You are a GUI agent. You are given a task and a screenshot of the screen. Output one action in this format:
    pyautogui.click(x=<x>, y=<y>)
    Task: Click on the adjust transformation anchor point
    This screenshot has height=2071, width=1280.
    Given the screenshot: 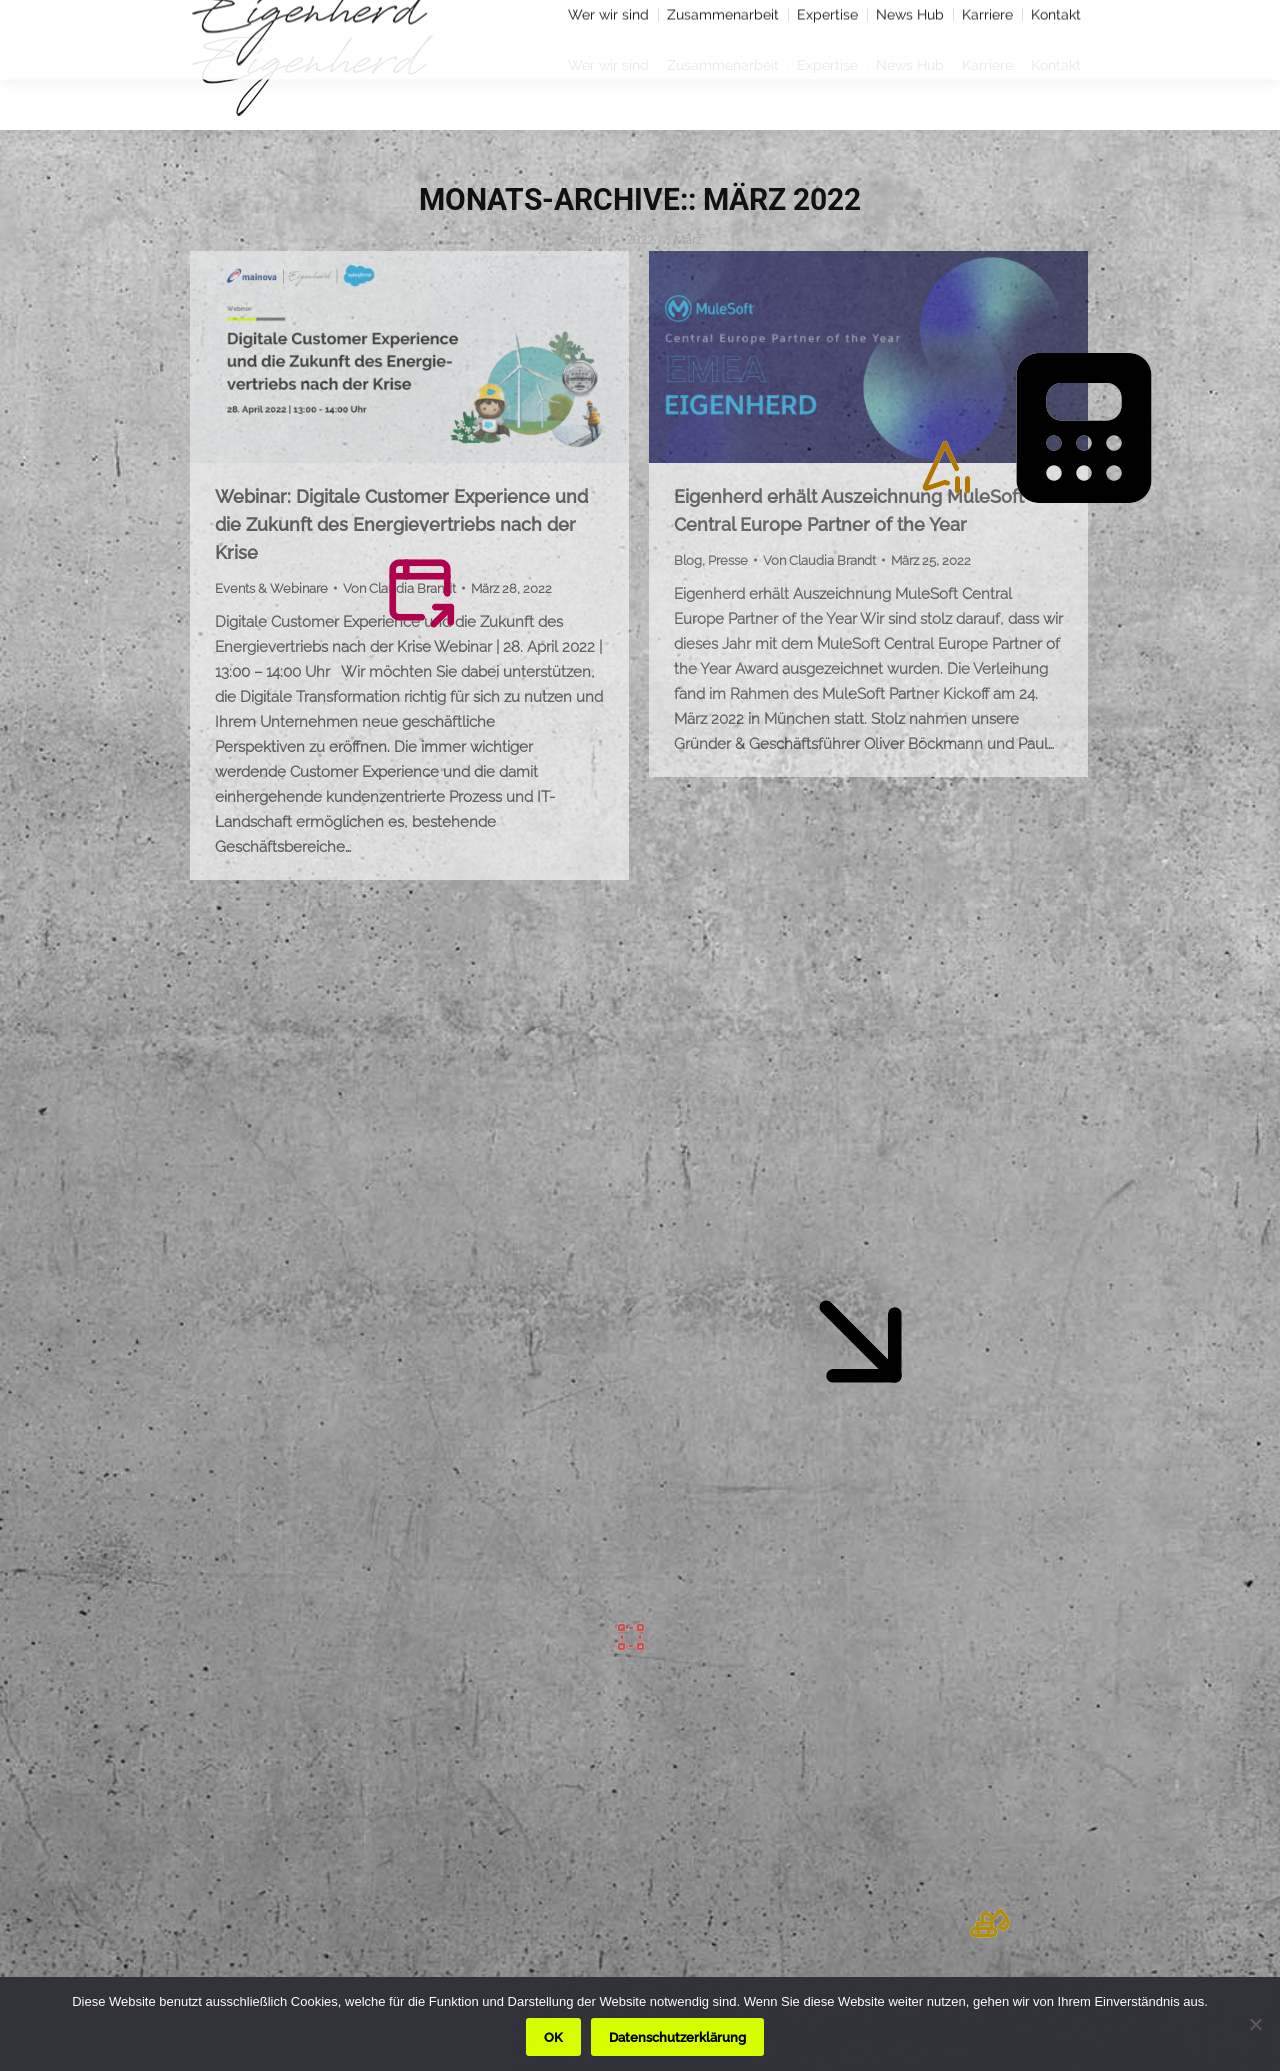 What is the action you would take?
    pyautogui.click(x=631, y=1637)
    